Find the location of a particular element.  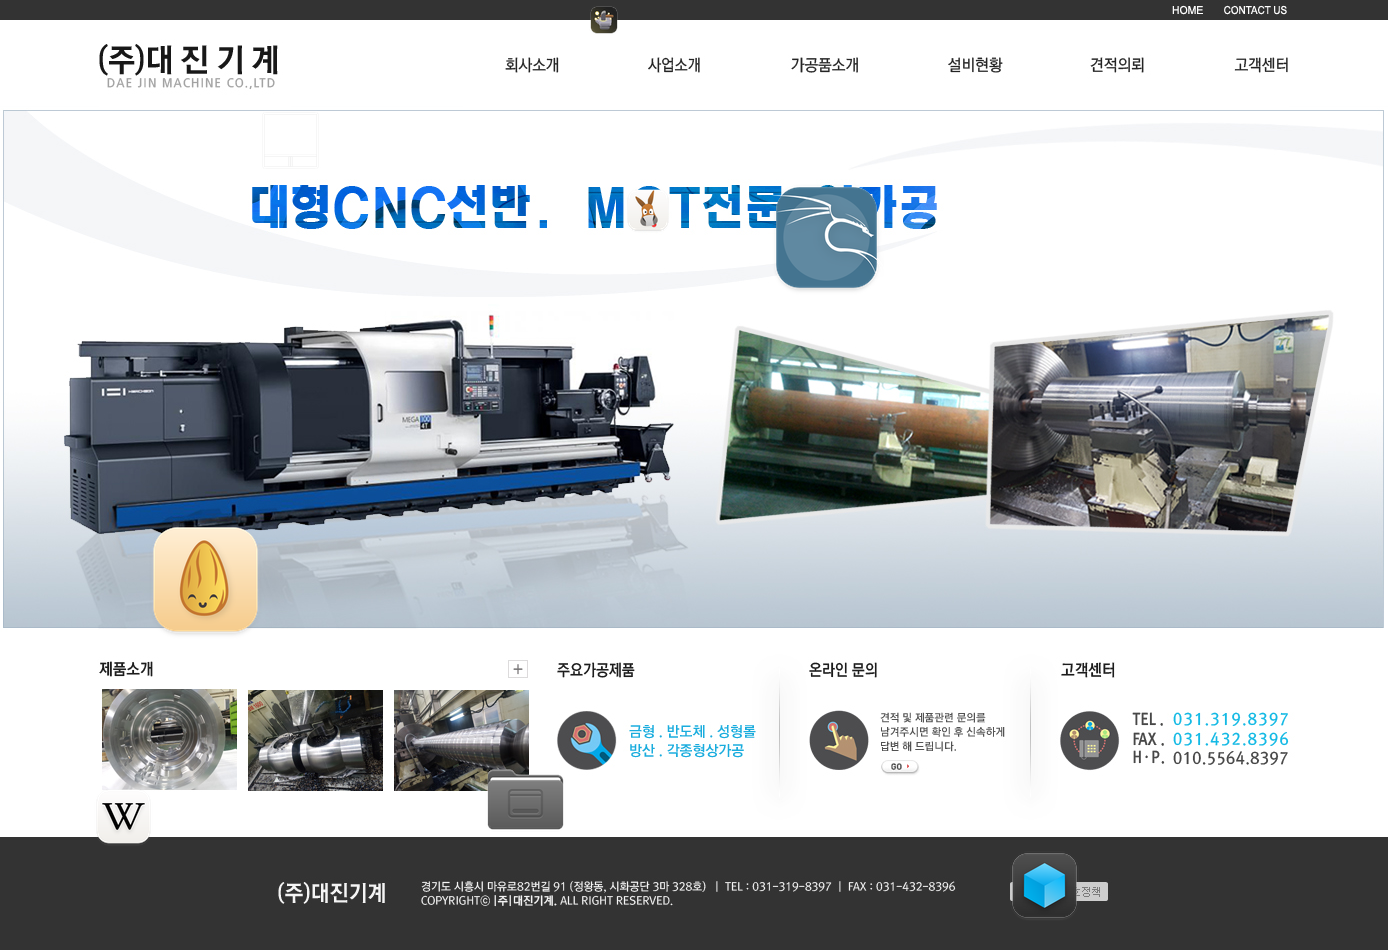

touchpad is currently enabled is located at coordinates (290, 140).